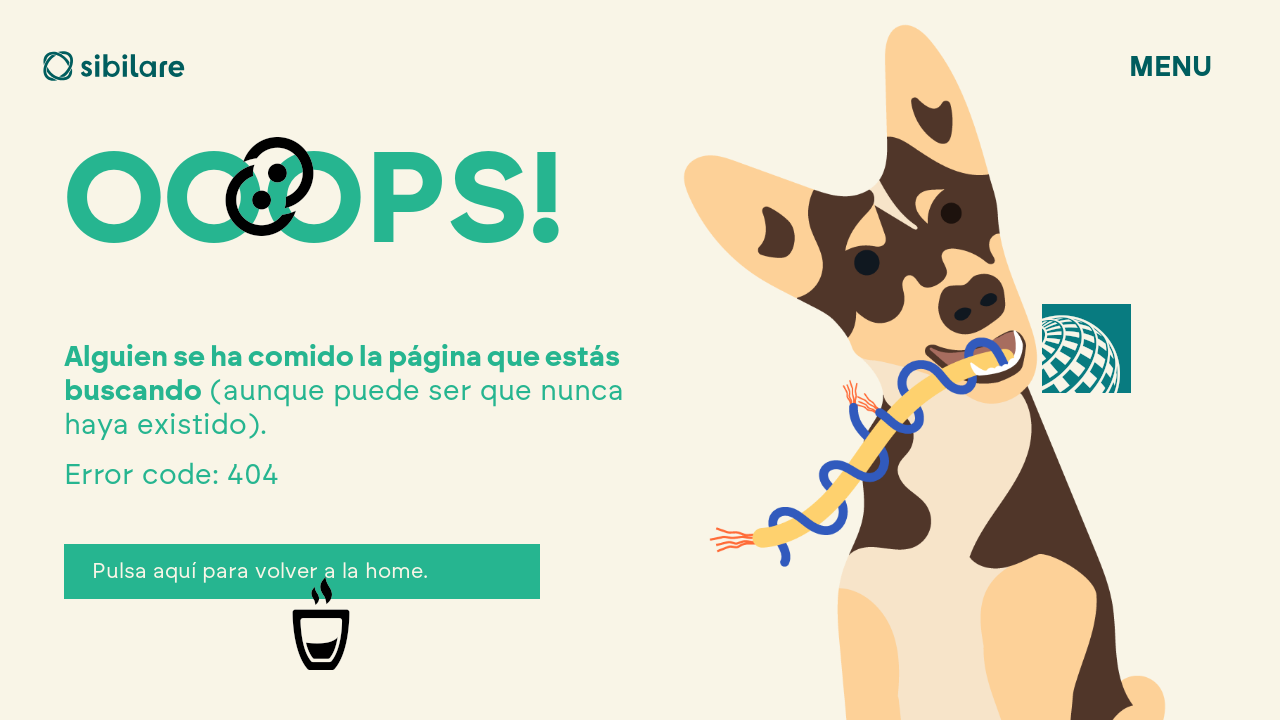  What do you see at coordinates (1086, 348) in the screenshot?
I see `united airlines app or website` at bounding box center [1086, 348].